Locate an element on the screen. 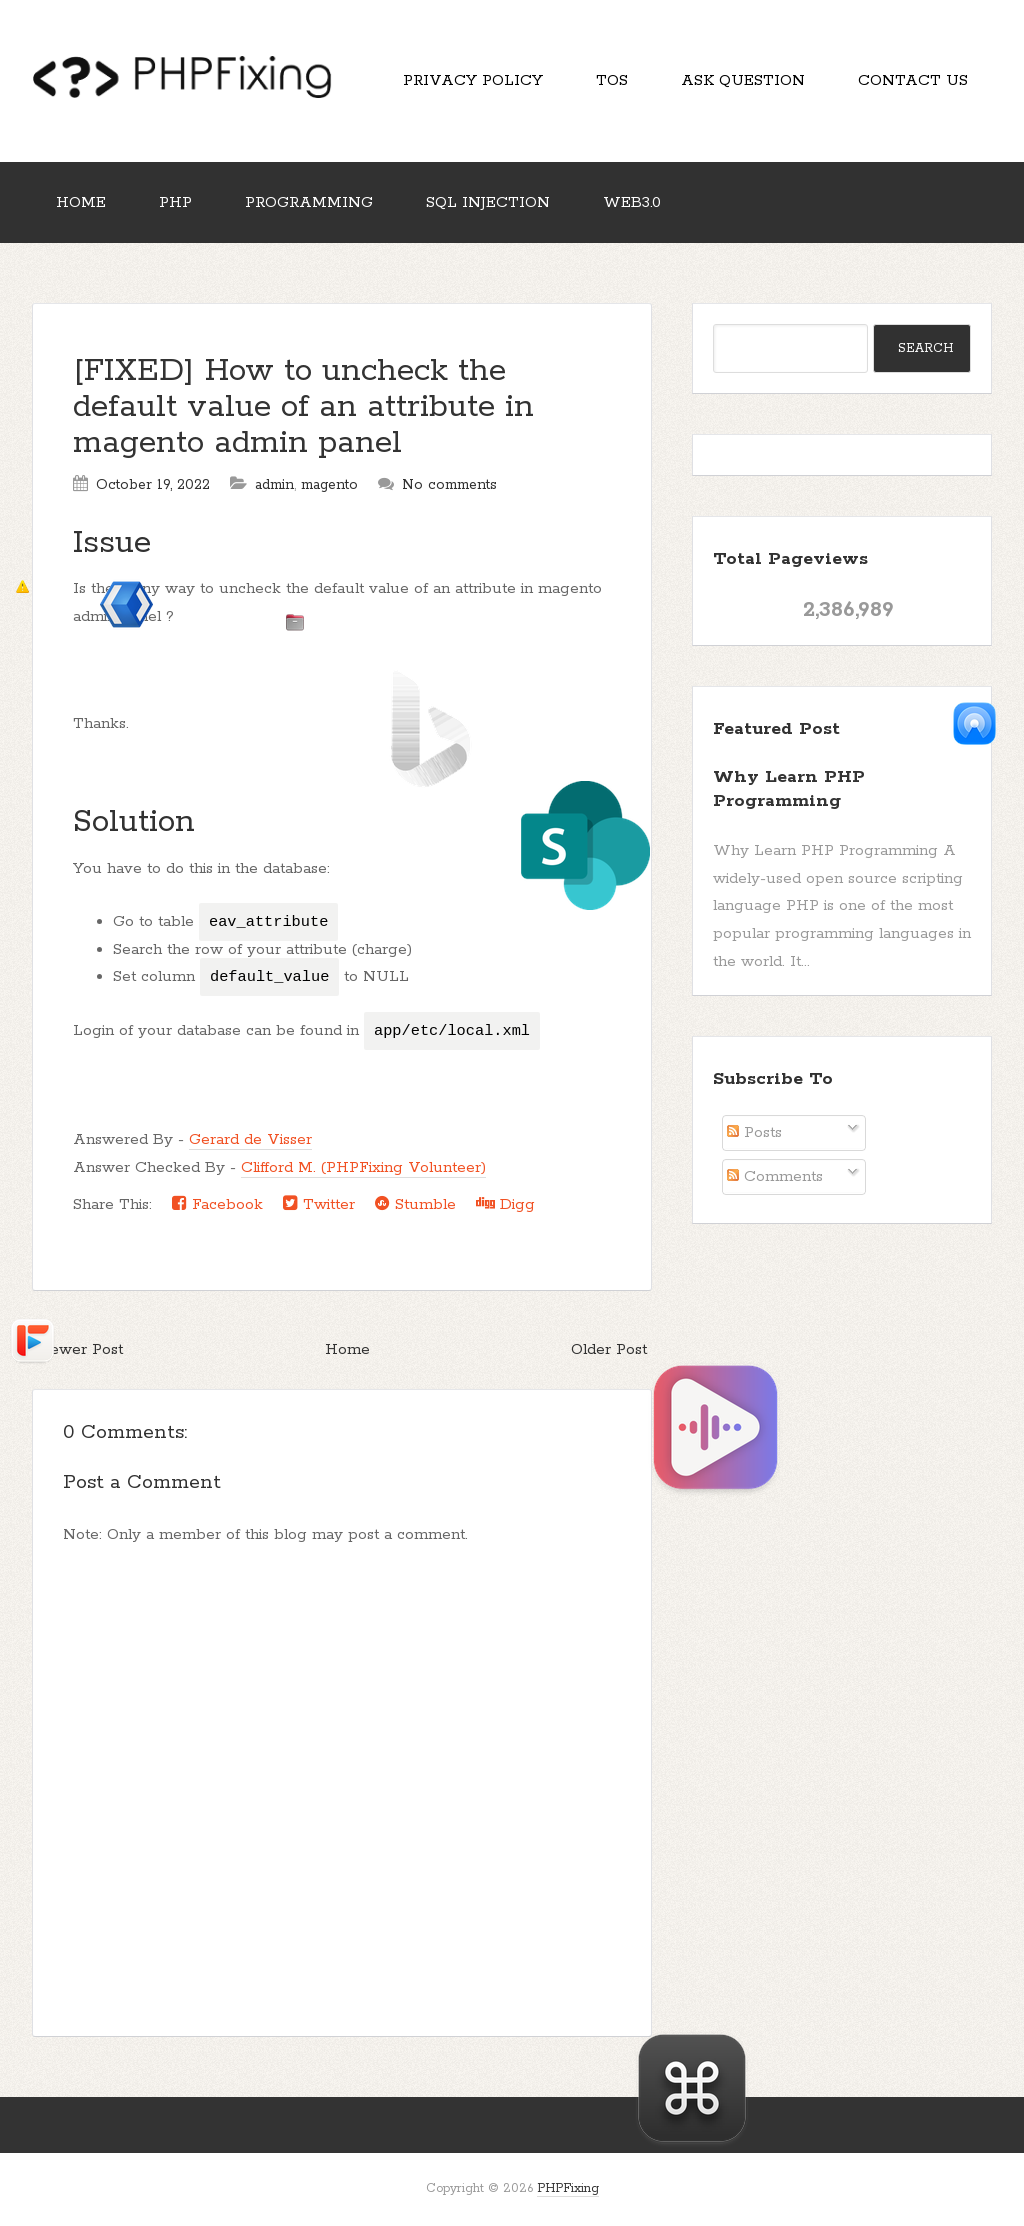  open the file manager is located at coordinates (295, 622).